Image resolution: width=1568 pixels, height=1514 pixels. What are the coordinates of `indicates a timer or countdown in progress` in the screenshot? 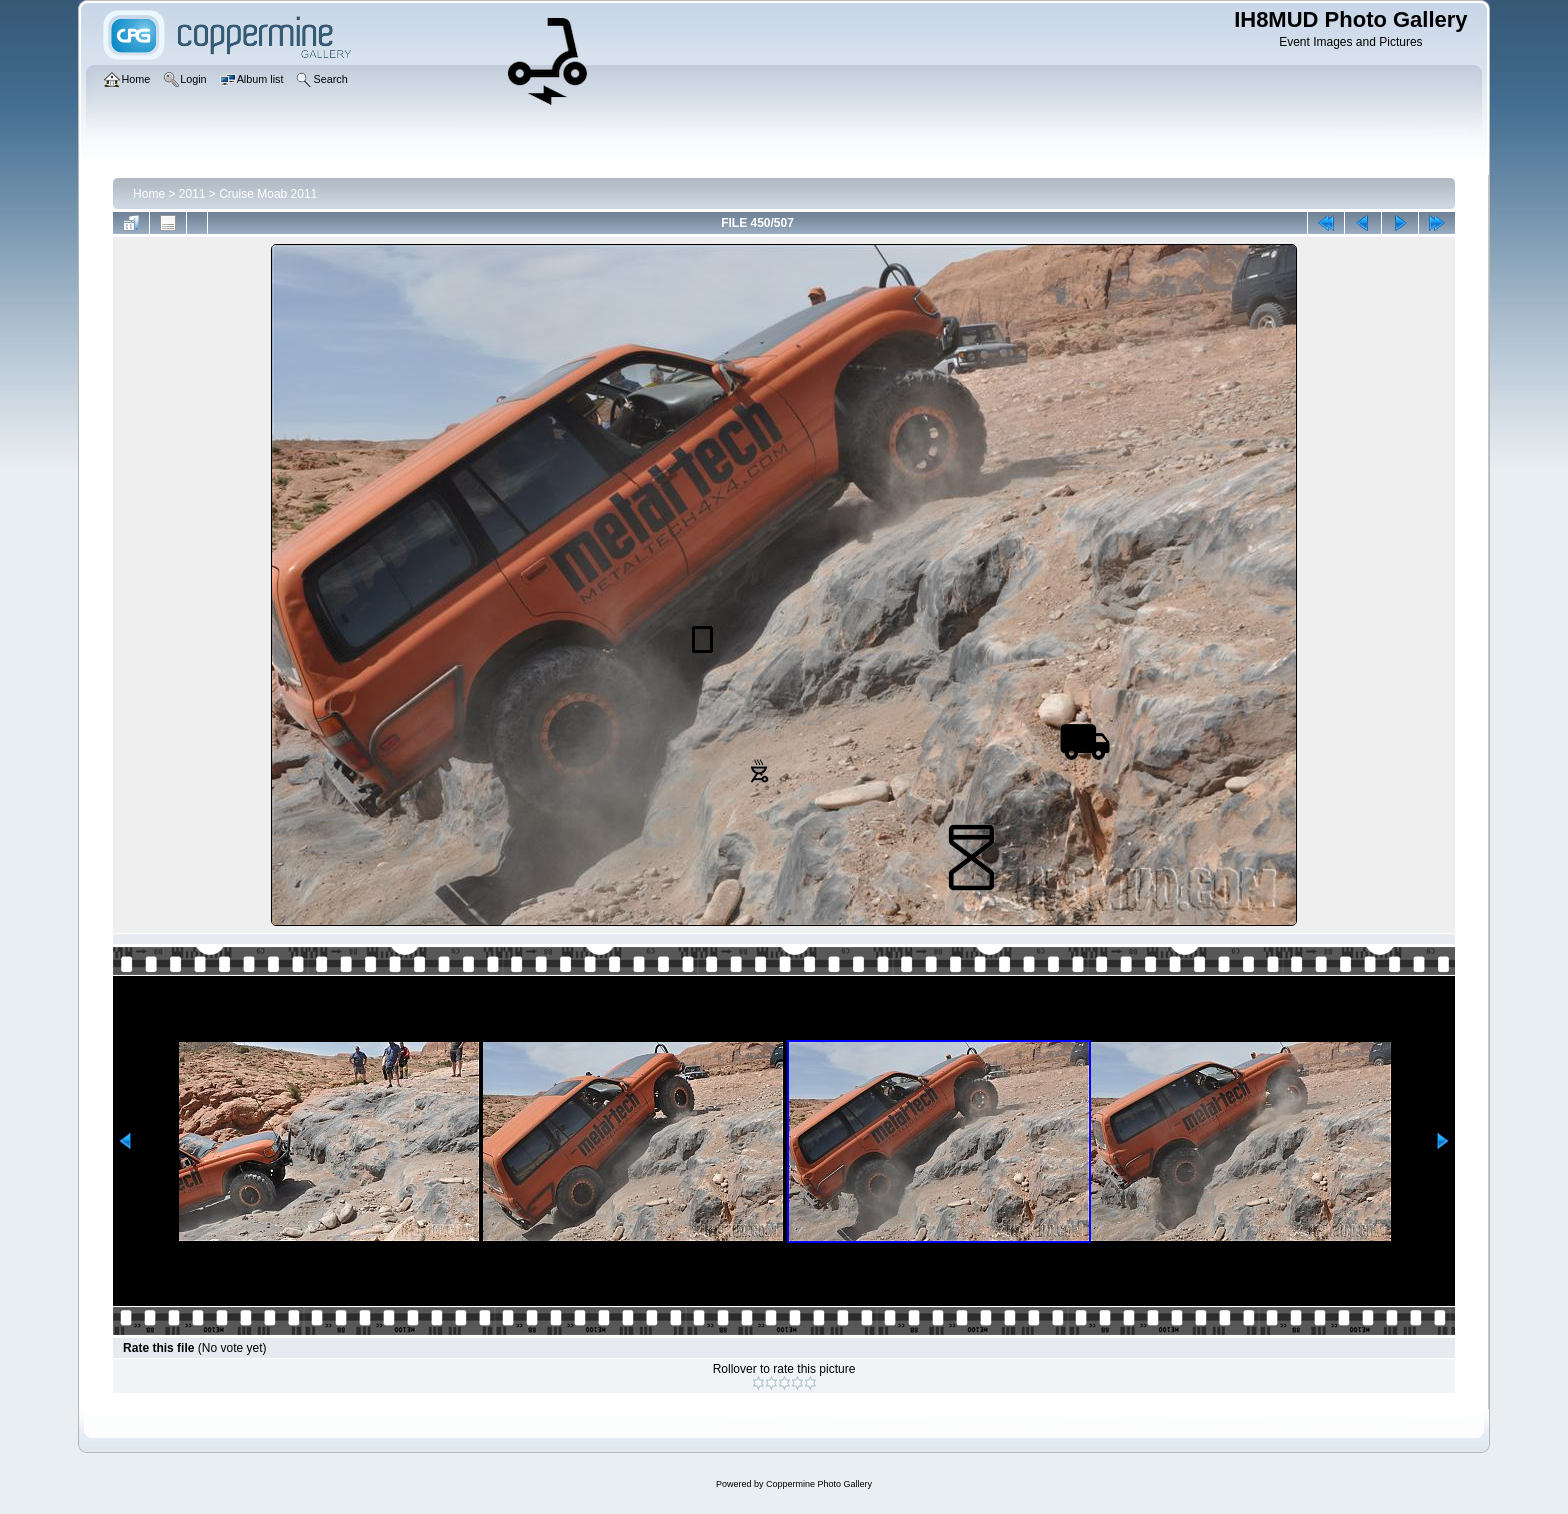 It's located at (971, 857).